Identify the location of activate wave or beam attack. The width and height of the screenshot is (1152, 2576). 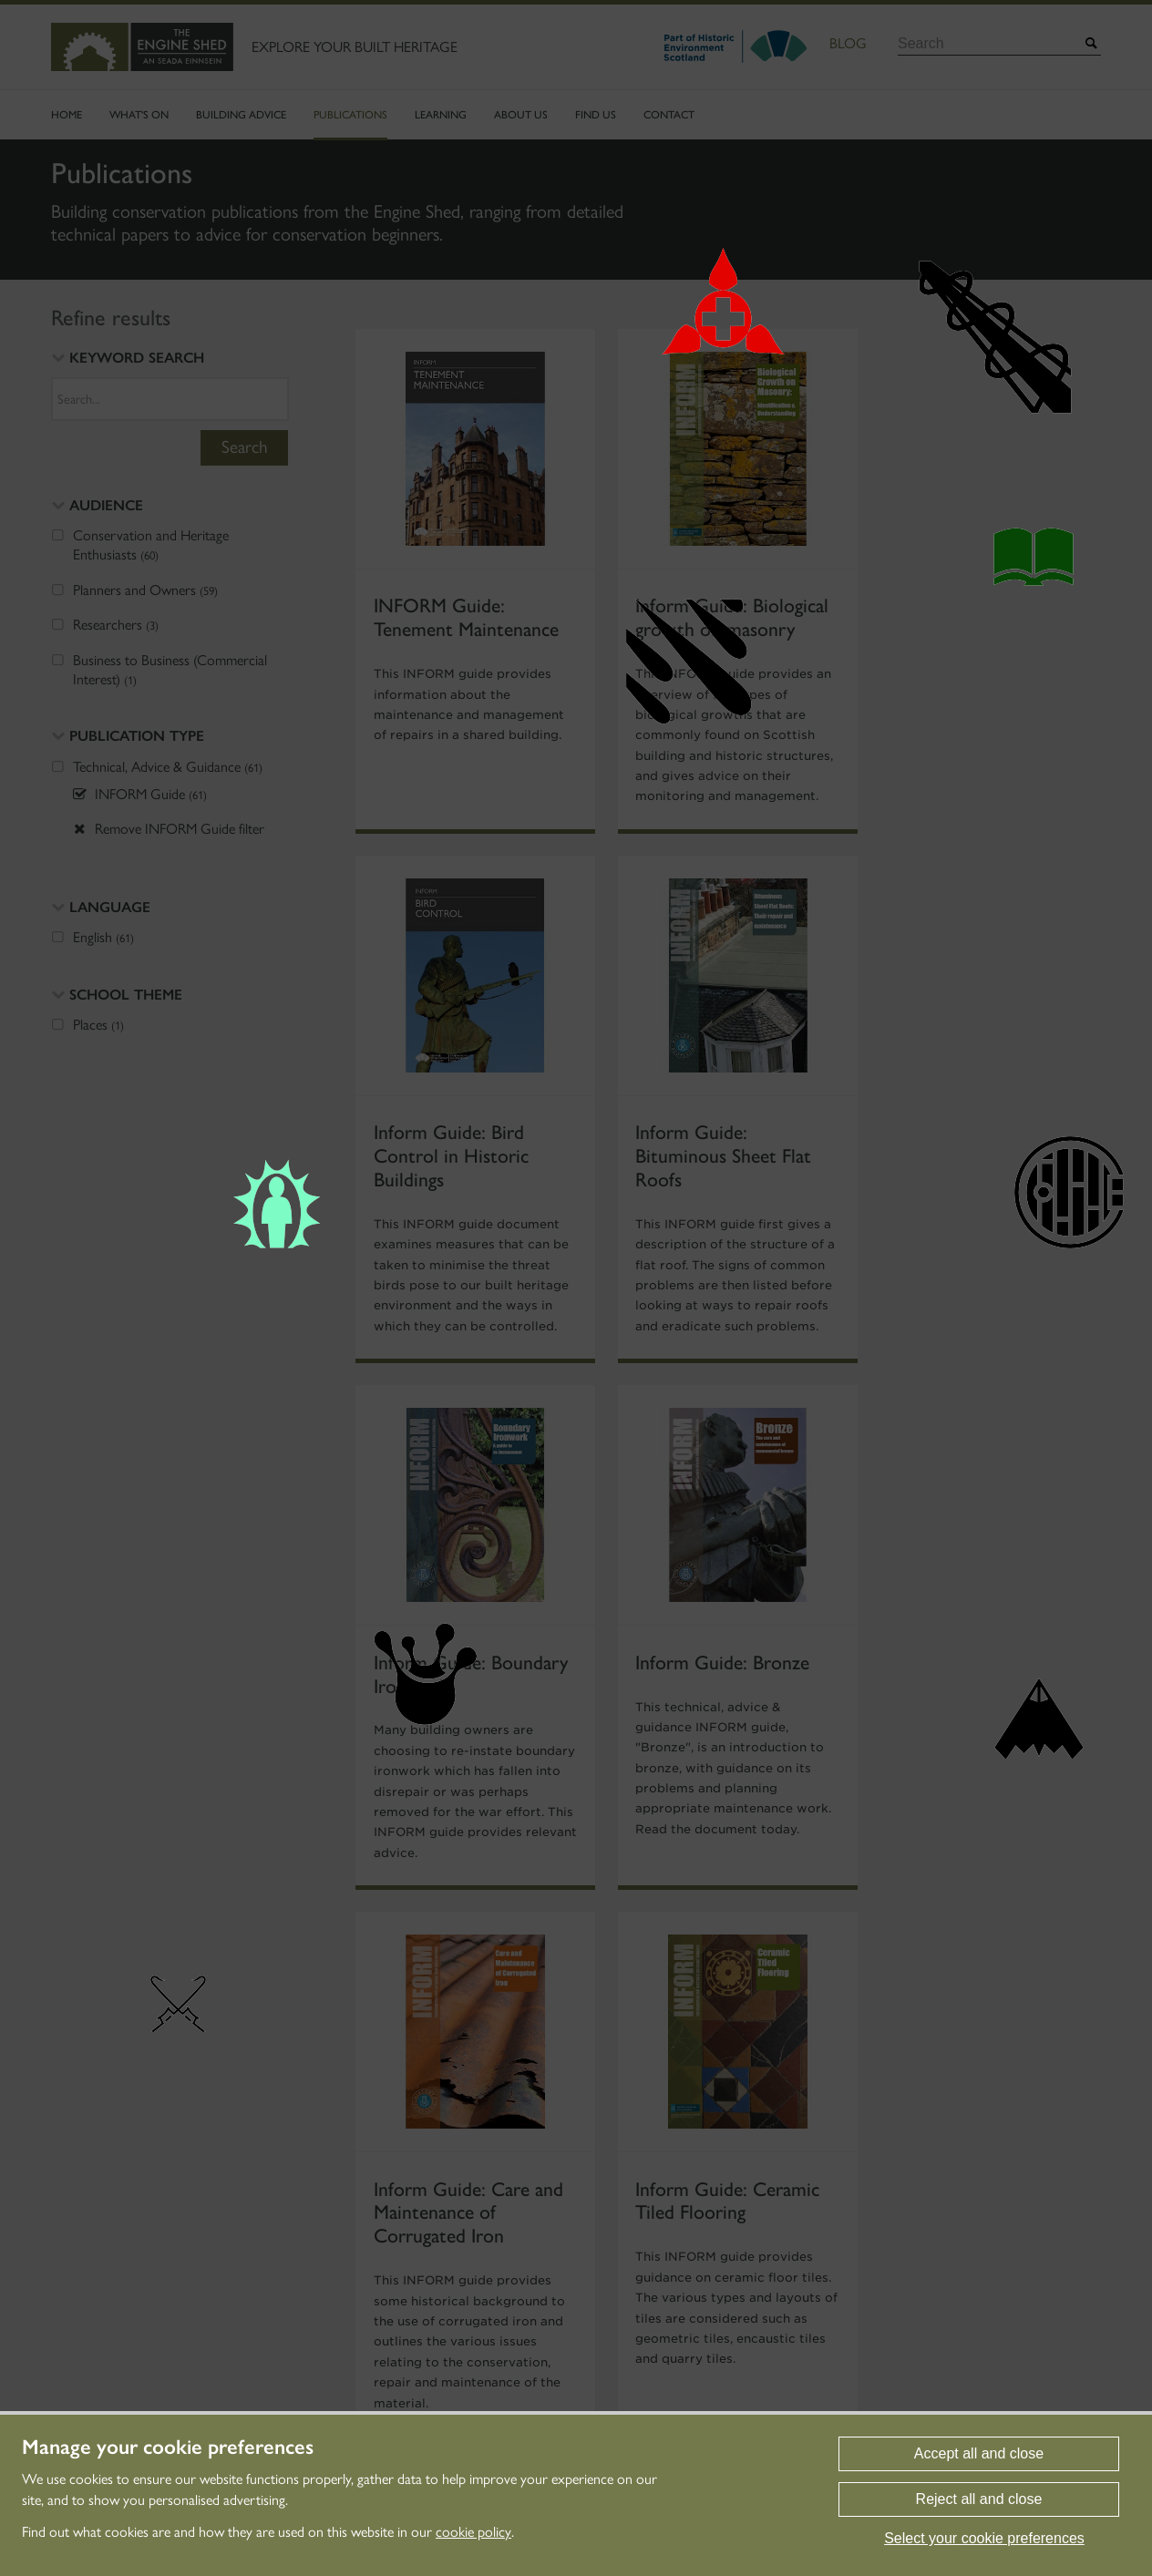
(995, 337).